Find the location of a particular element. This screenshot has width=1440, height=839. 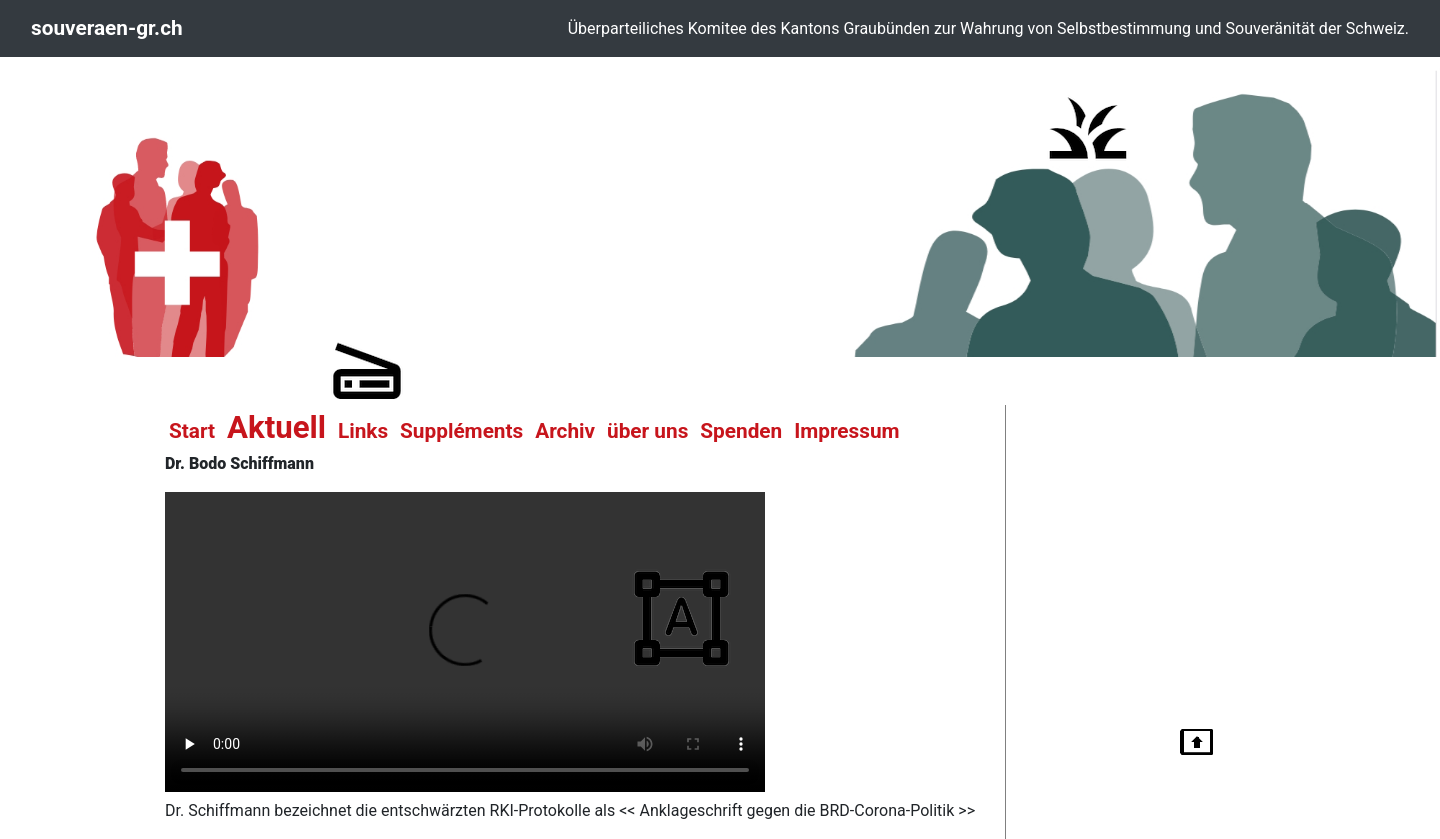

scan a document or image is located at coordinates (367, 369).